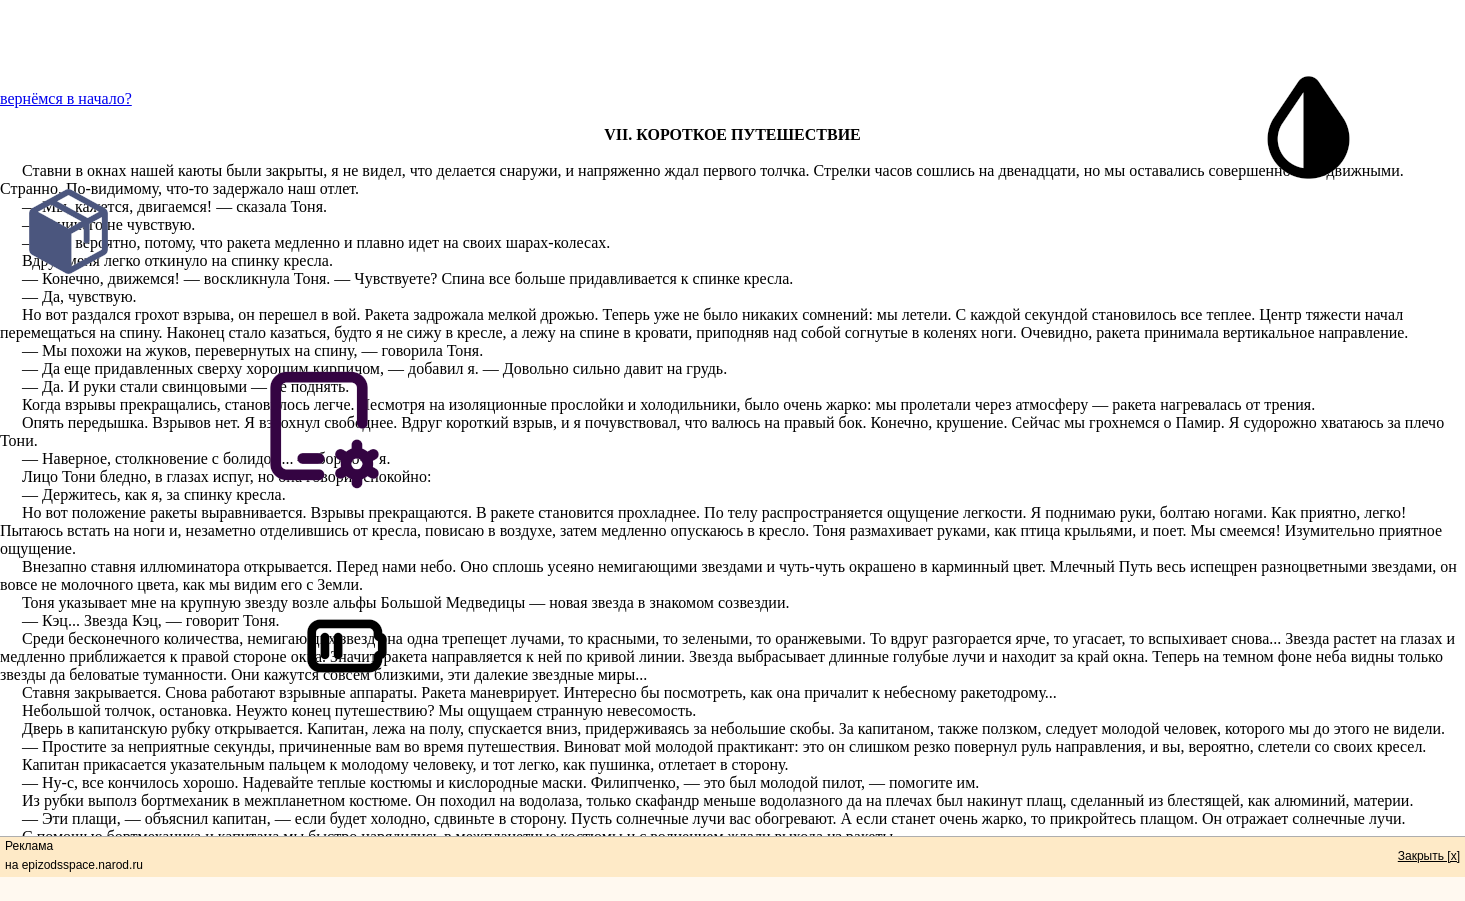  What do you see at coordinates (319, 426) in the screenshot?
I see `access tablet device settings` at bounding box center [319, 426].